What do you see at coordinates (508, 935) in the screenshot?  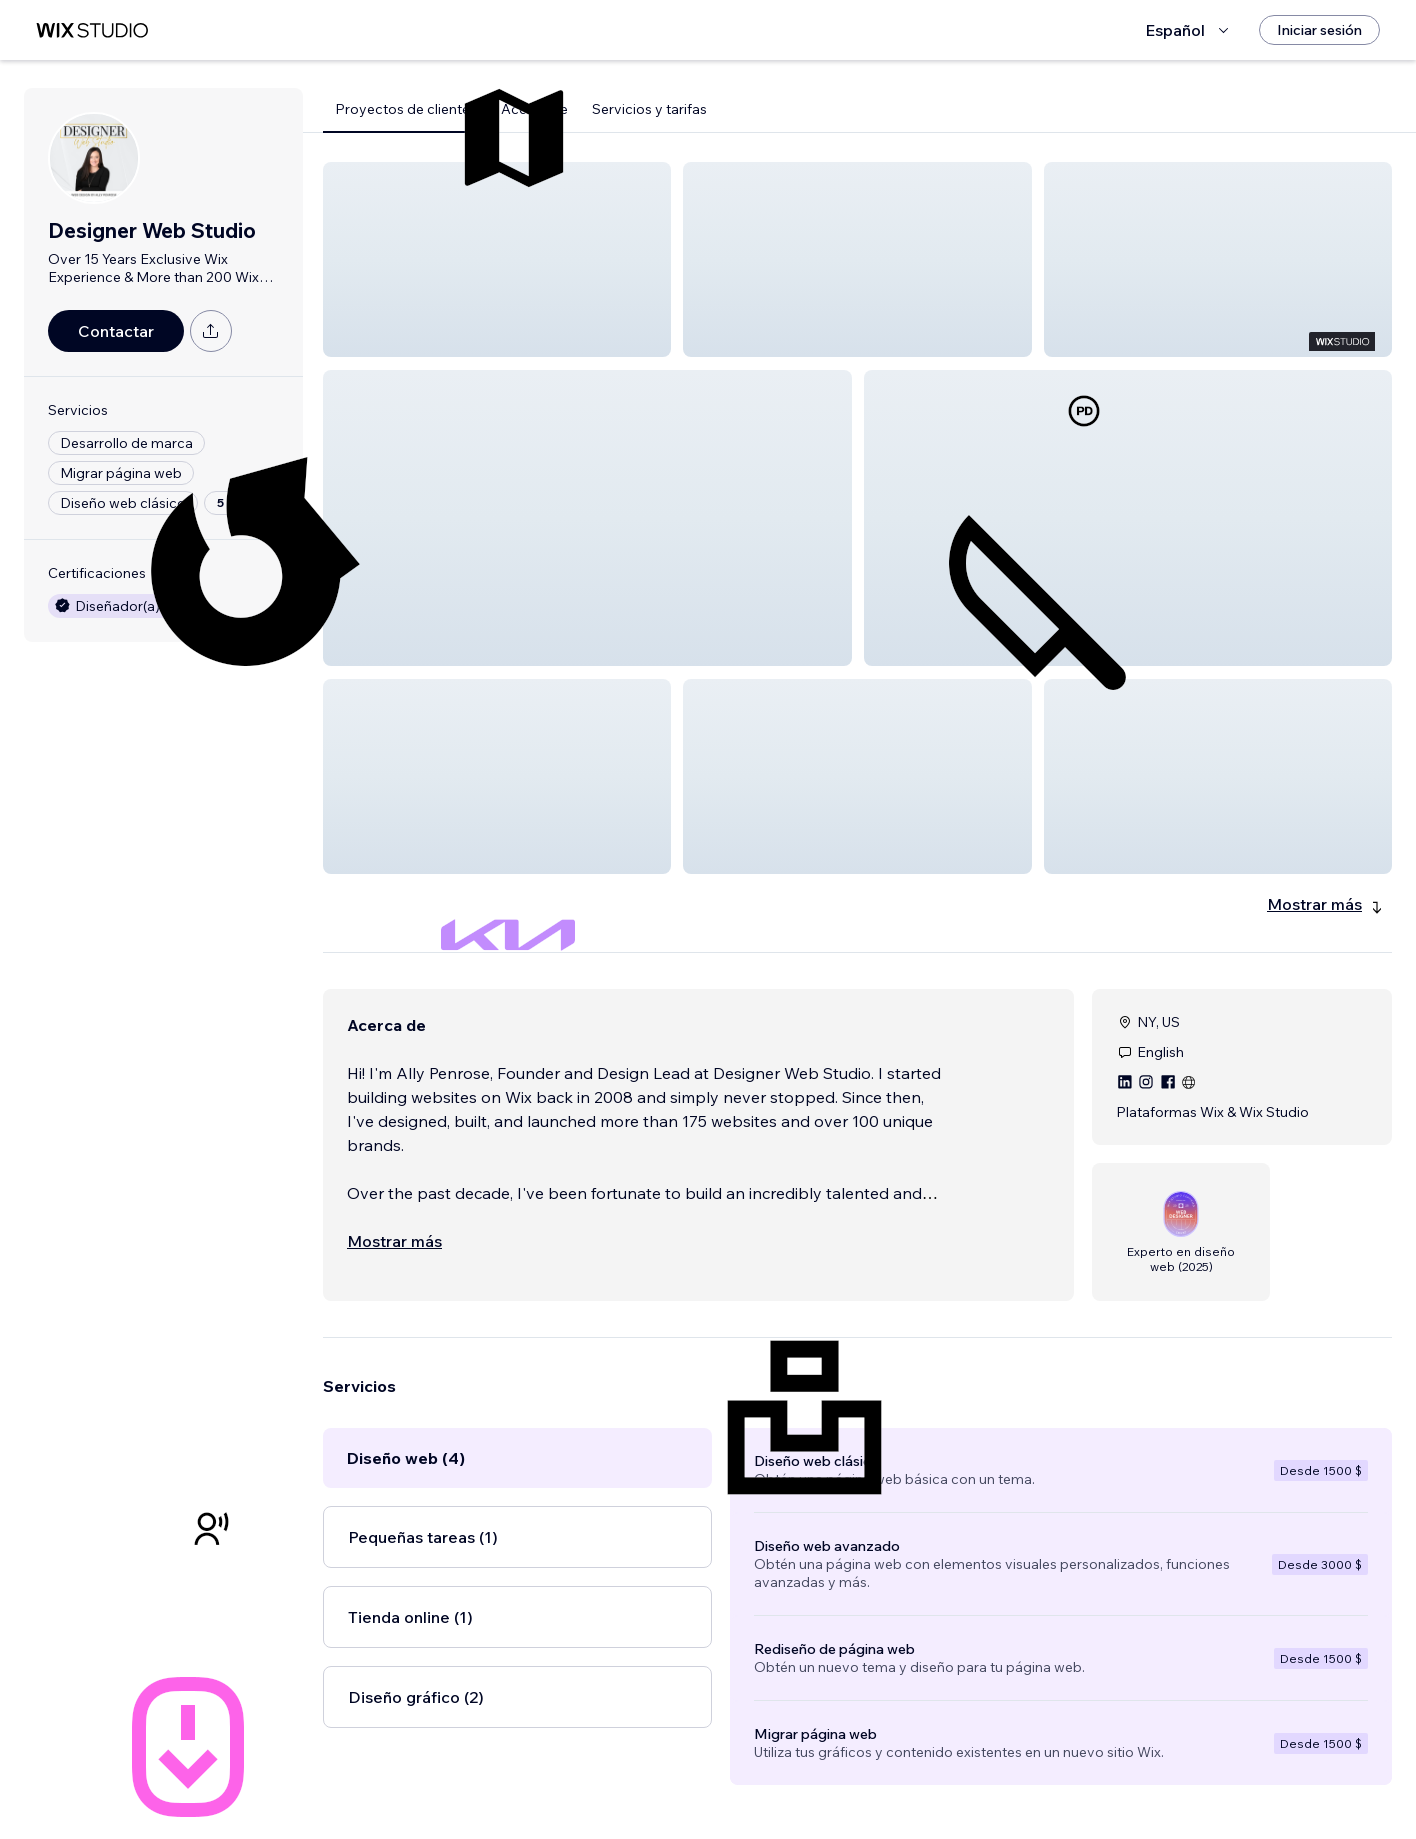 I see `Kia brand logo` at bounding box center [508, 935].